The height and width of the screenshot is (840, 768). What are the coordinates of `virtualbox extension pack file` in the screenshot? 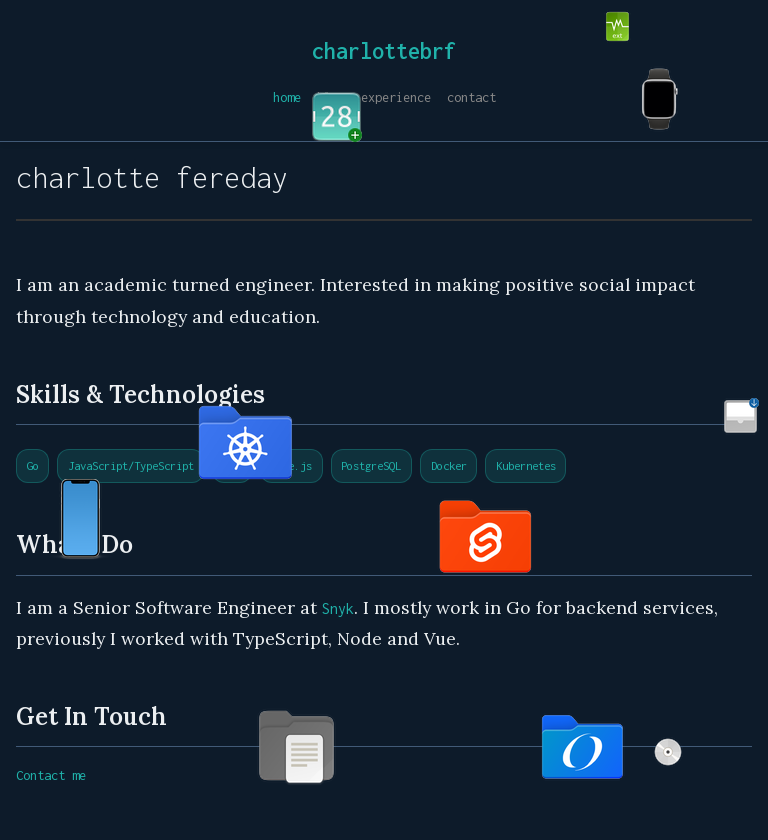 It's located at (617, 26).